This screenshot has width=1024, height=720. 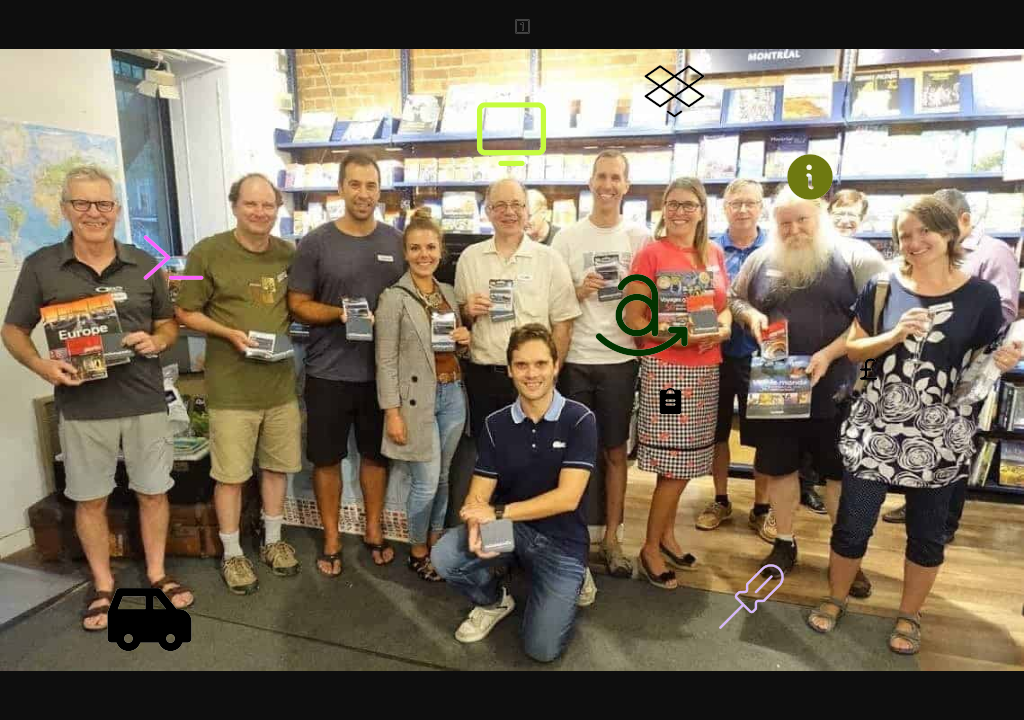 I want to click on british pound sterling currency symbol, so click(x=869, y=369).